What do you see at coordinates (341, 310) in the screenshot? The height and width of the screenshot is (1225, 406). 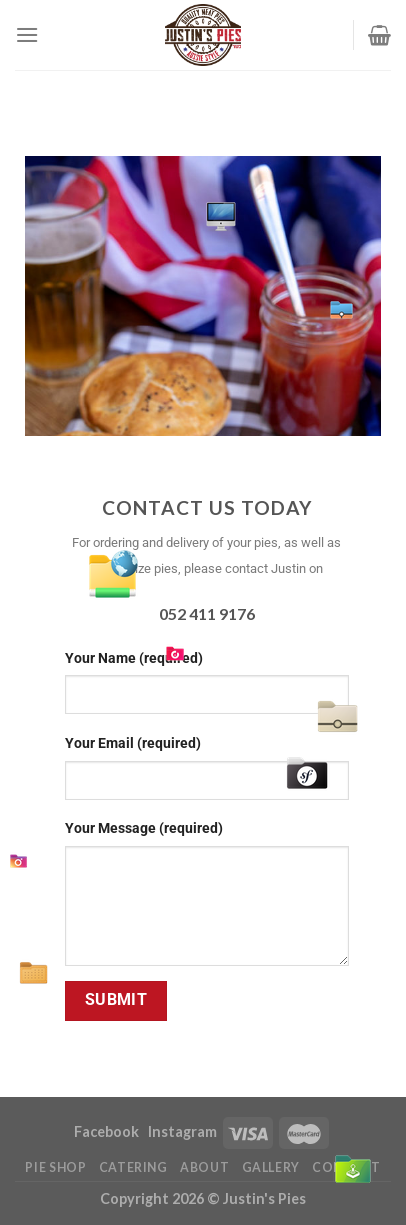 I see `folder containing pokémon typing game files` at bounding box center [341, 310].